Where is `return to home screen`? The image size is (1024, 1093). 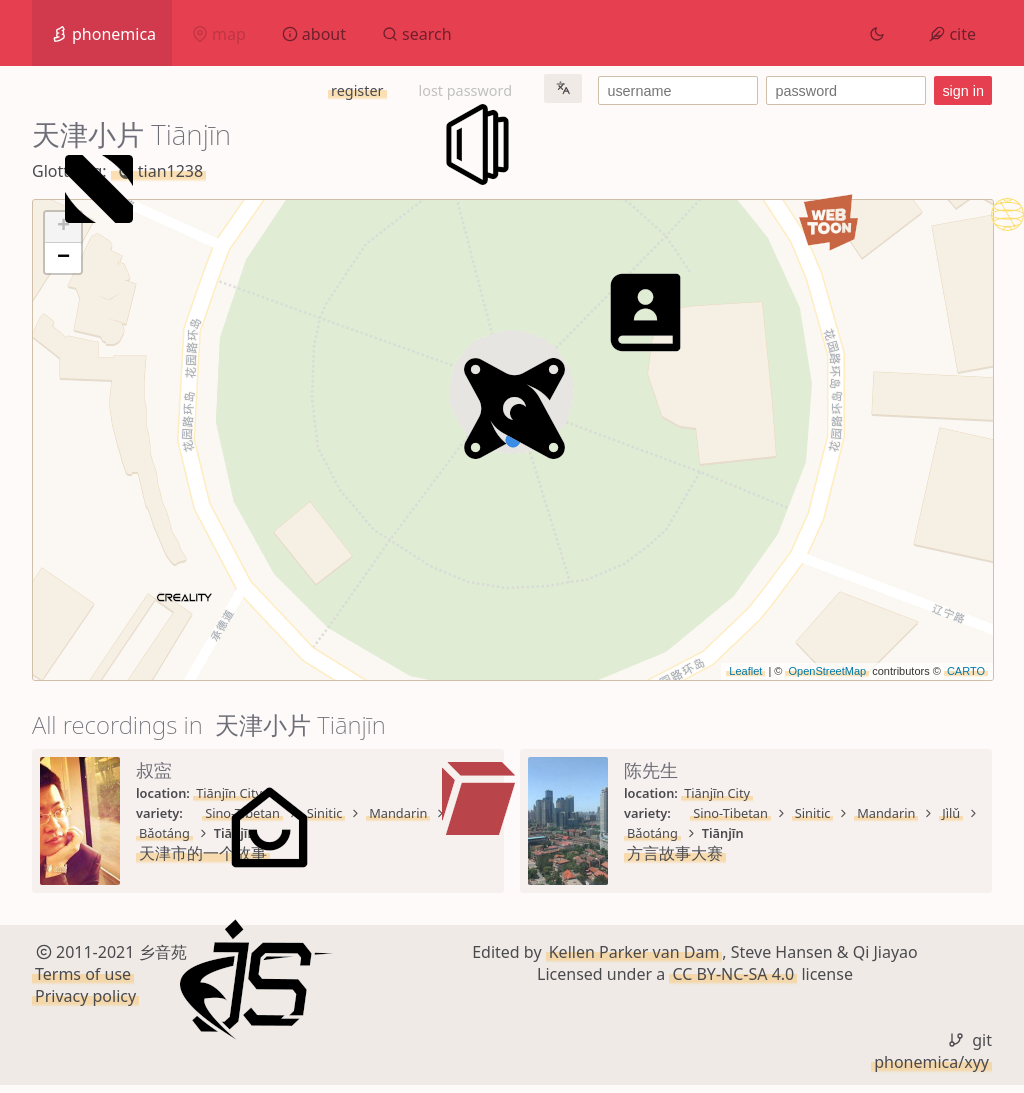
return to home screen is located at coordinates (269, 829).